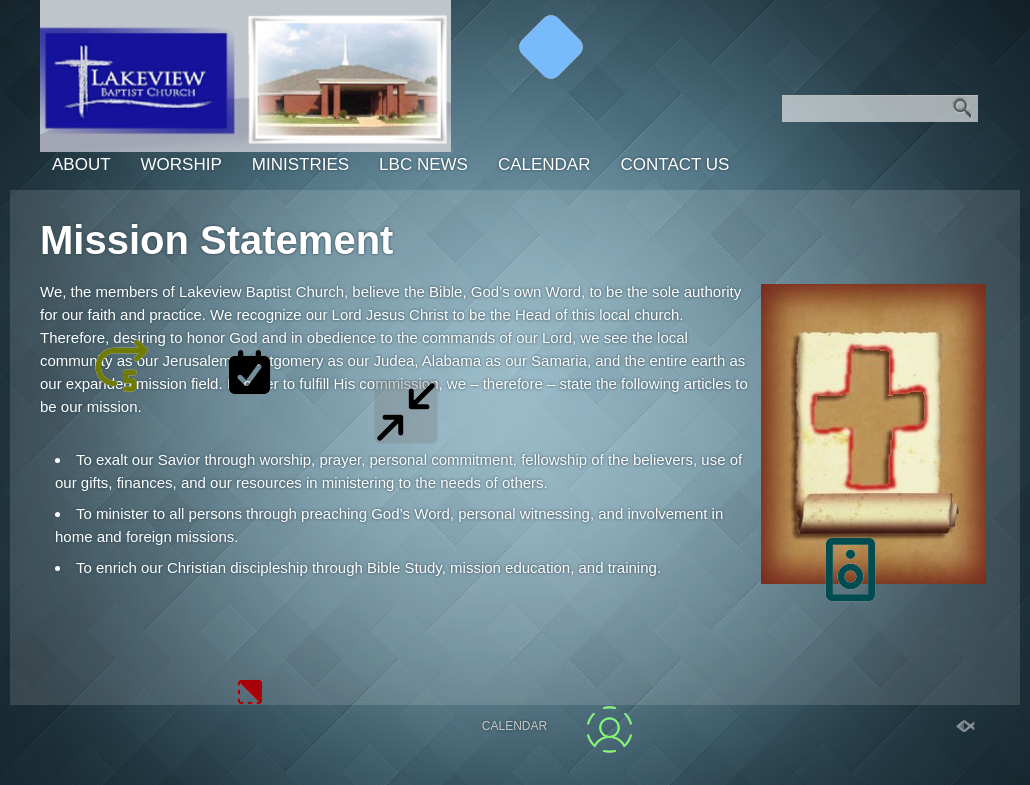  What do you see at coordinates (406, 412) in the screenshot?
I see `minimize or collapse a window` at bounding box center [406, 412].